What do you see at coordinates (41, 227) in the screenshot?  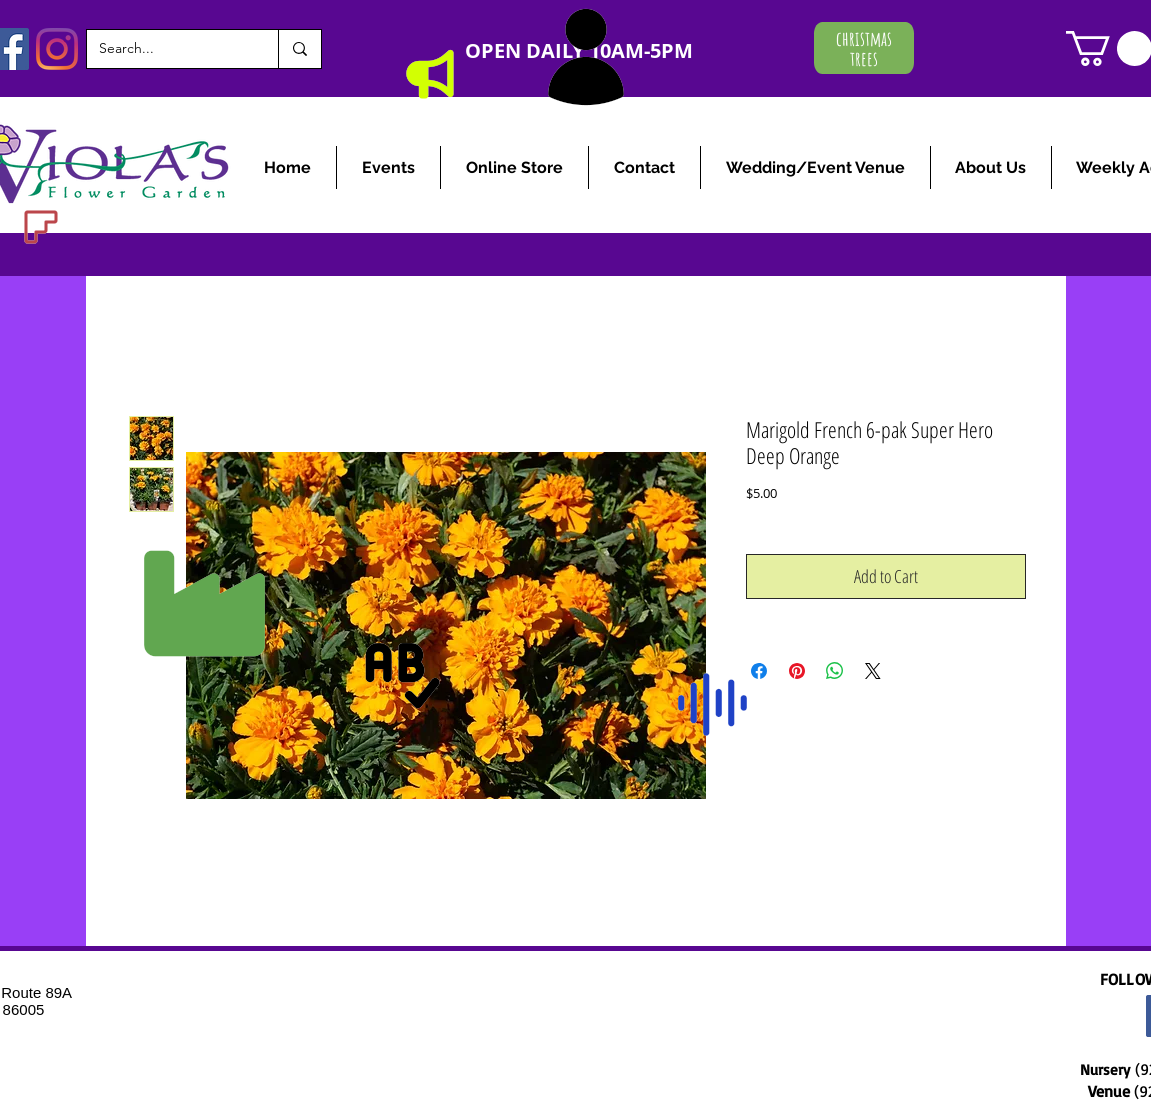 I see `open Flipboard app` at bounding box center [41, 227].